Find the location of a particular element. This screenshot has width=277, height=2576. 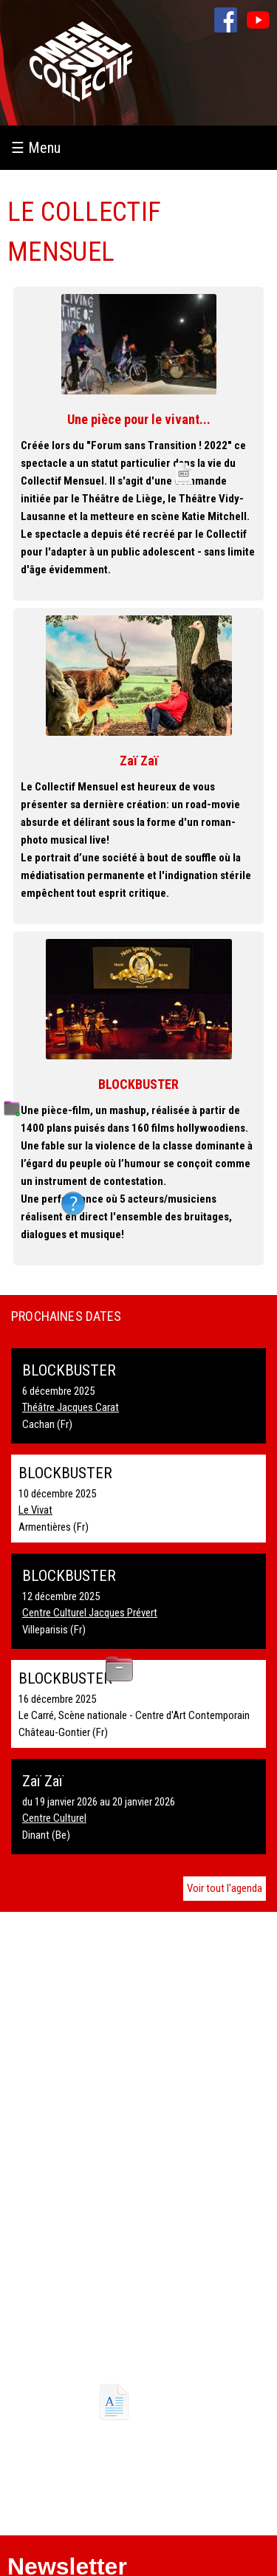

open a word processing document is located at coordinates (114, 2402).